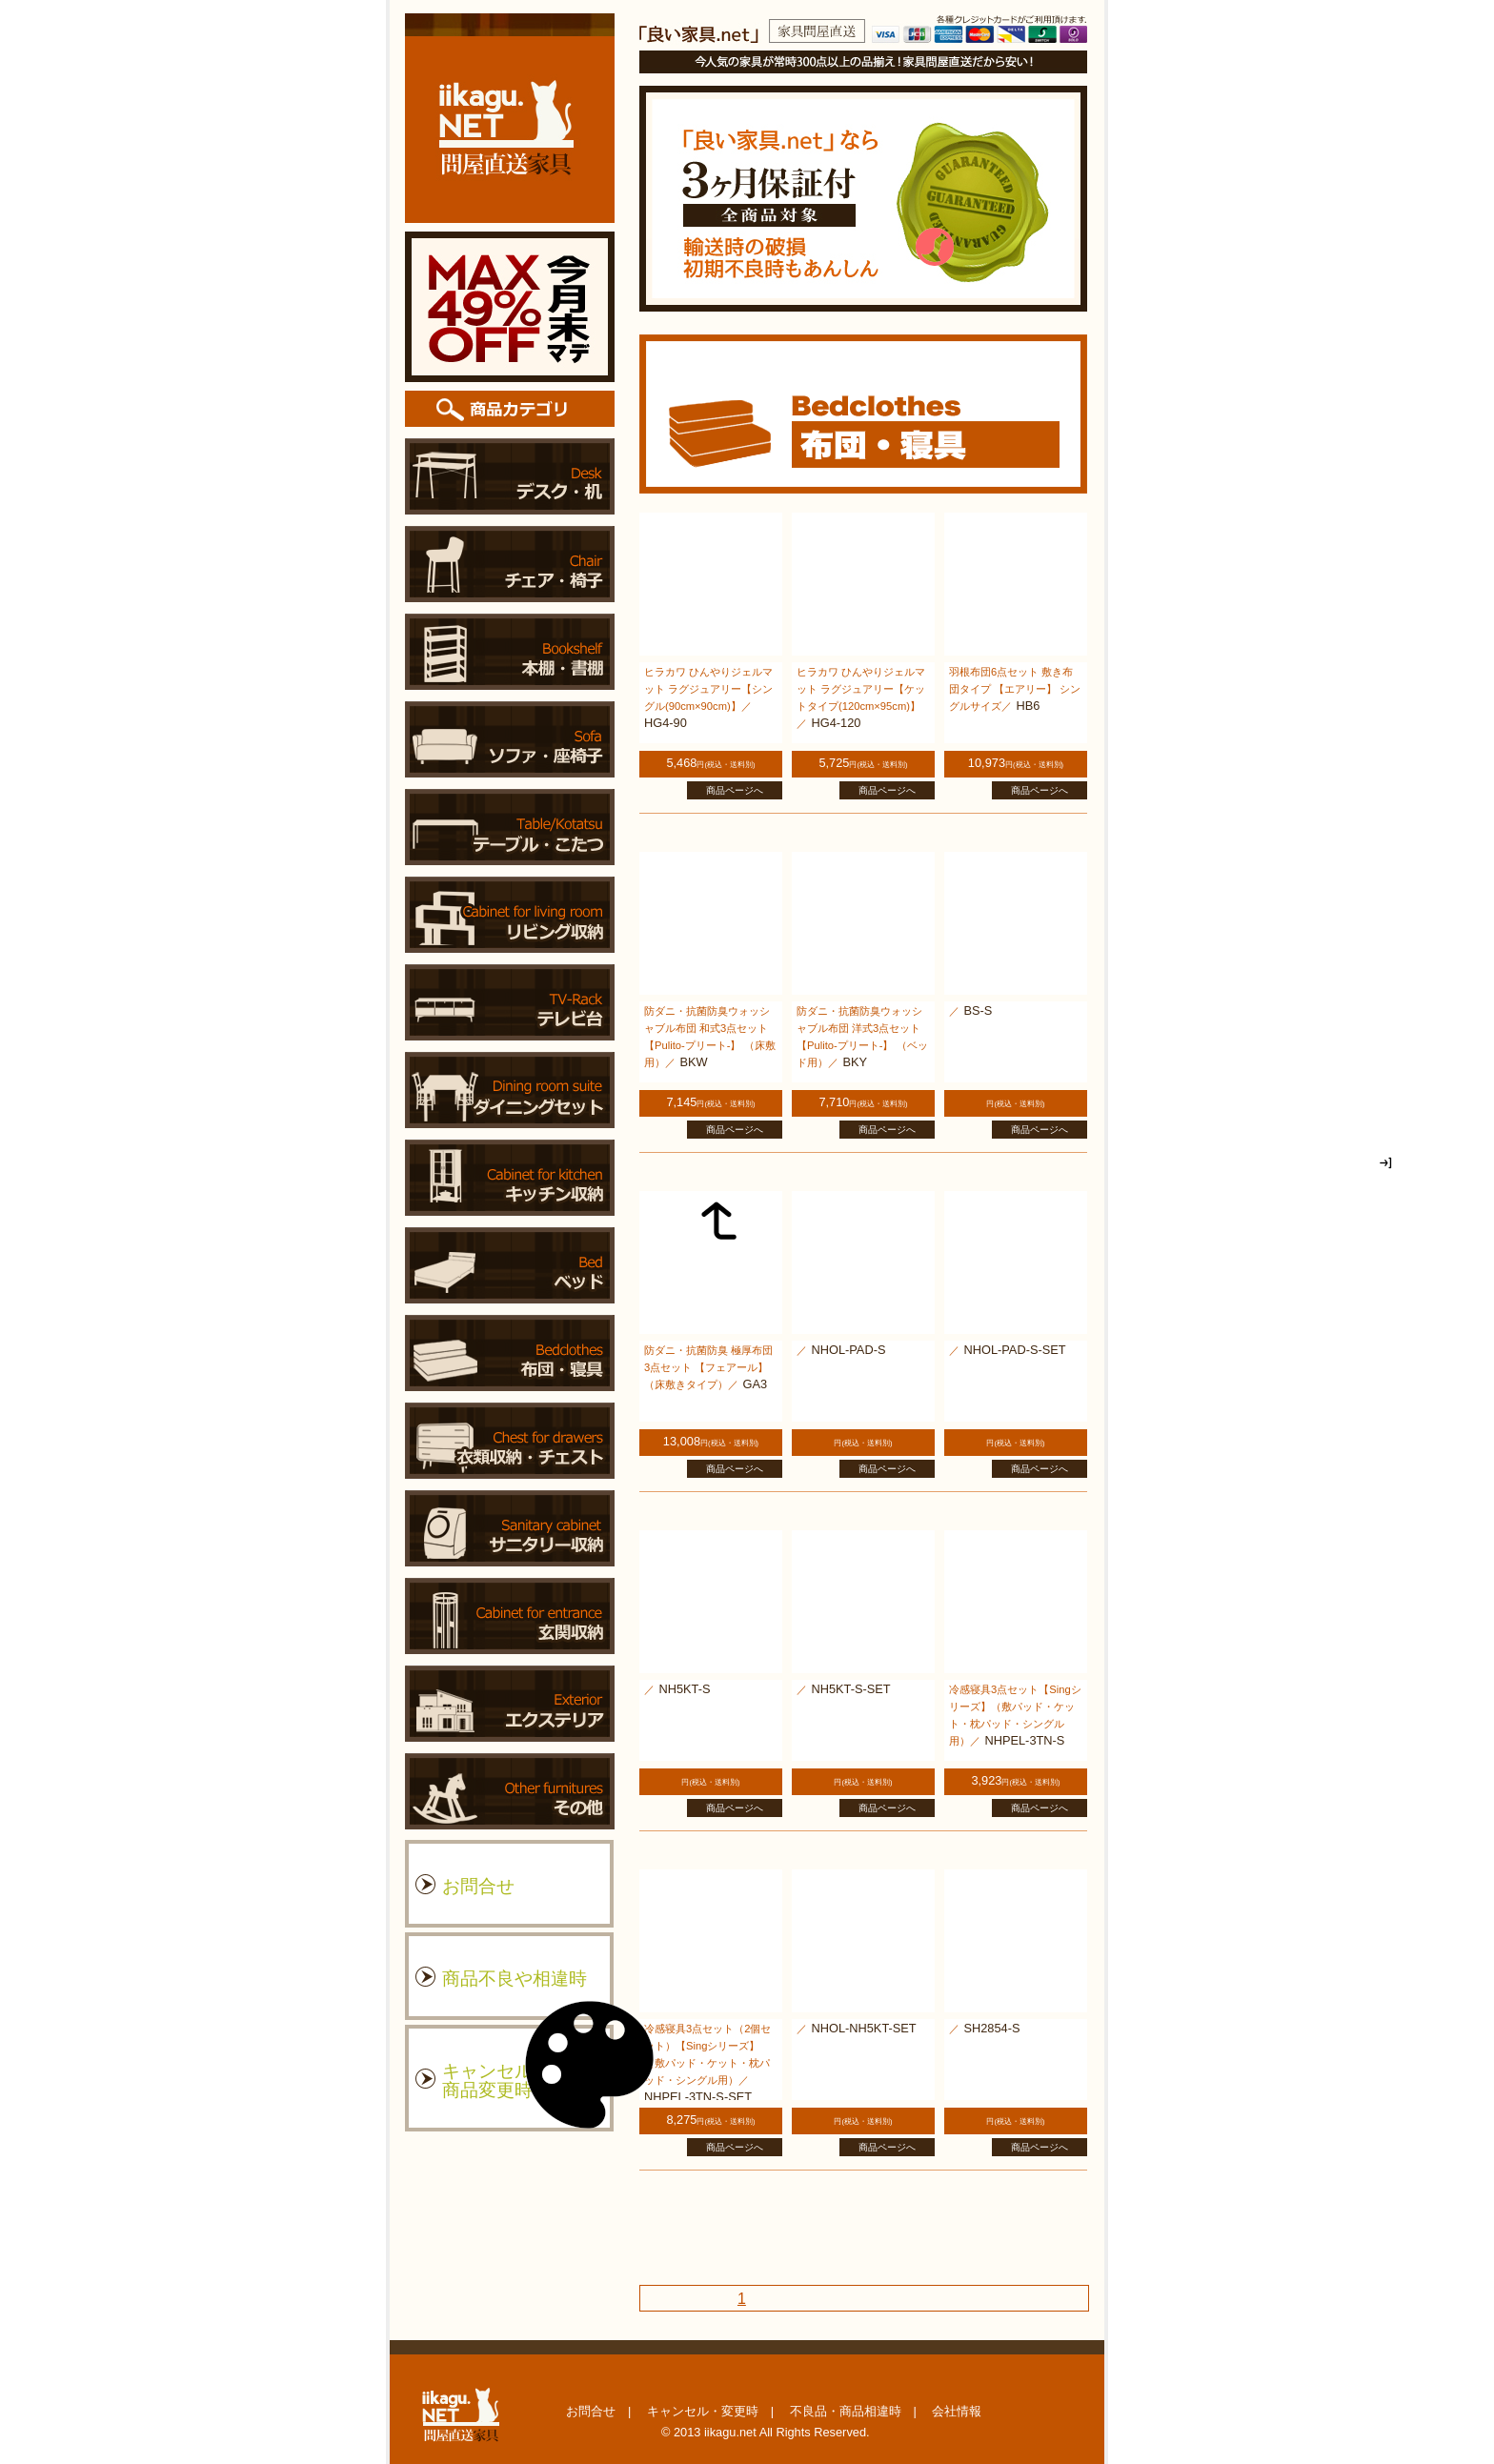  What do you see at coordinates (1385, 1162) in the screenshot?
I see `log in to your account` at bounding box center [1385, 1162].